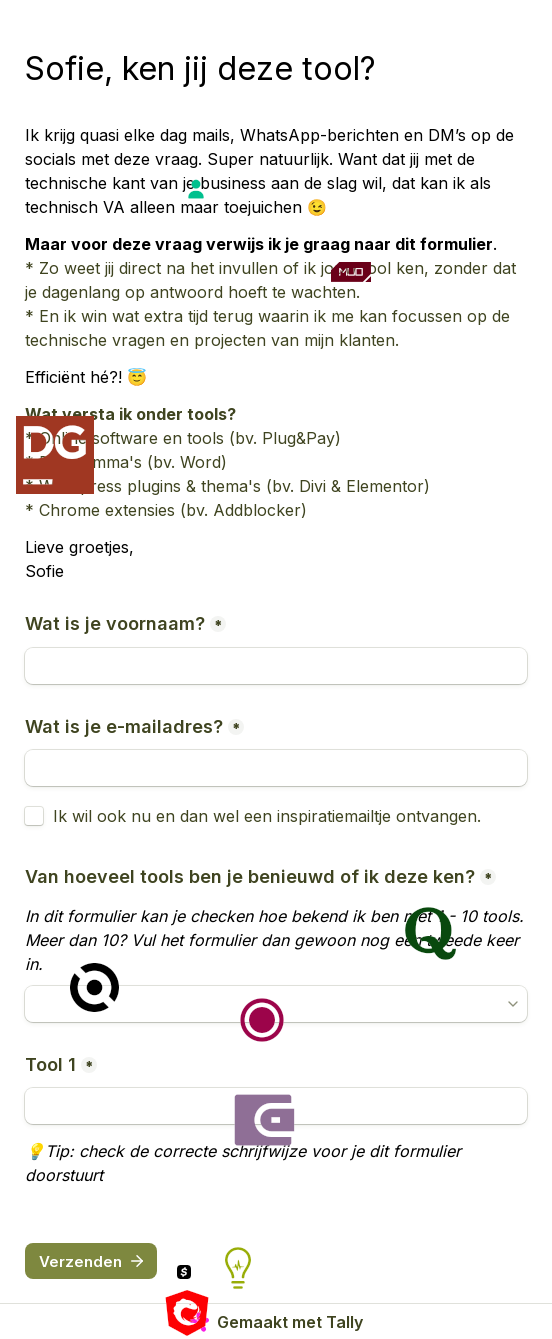  I want to click on open Cash App, so click(184, 1272).